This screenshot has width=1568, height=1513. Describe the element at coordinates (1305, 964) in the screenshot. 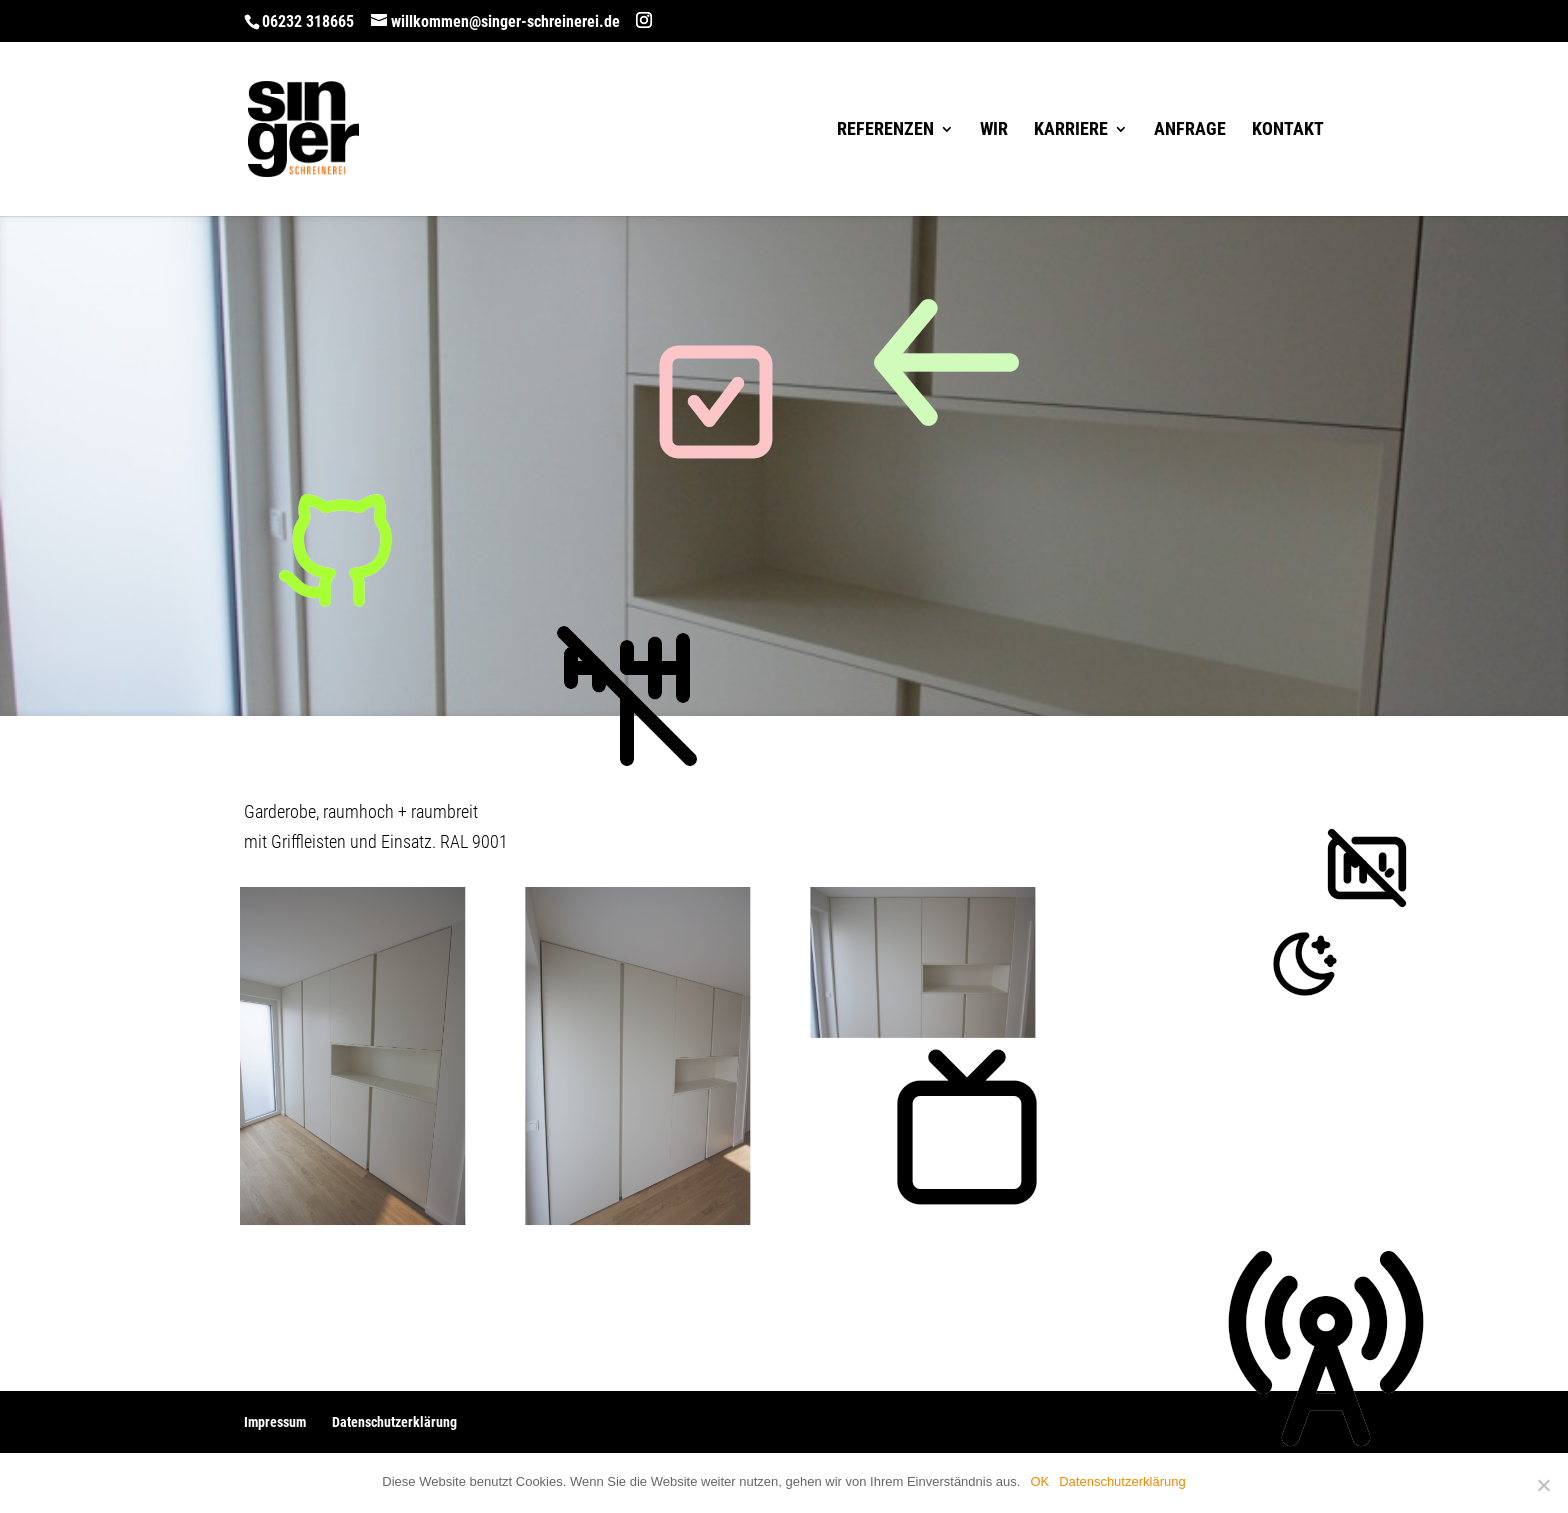

I see `toggle dark mode or night theme` at that location.